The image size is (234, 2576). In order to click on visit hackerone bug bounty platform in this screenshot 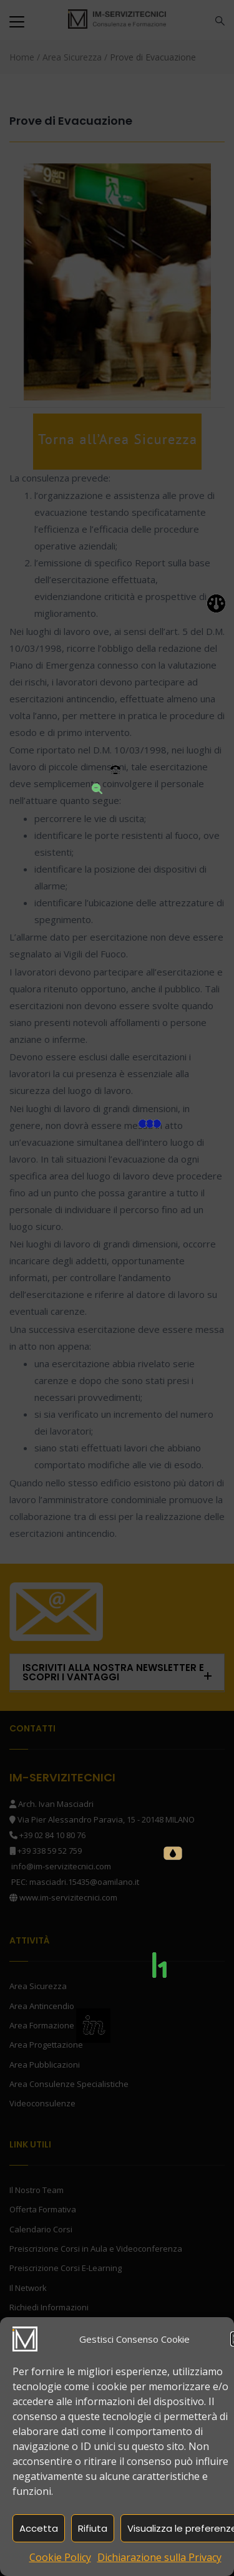, I will do `click(159, 1965)`.